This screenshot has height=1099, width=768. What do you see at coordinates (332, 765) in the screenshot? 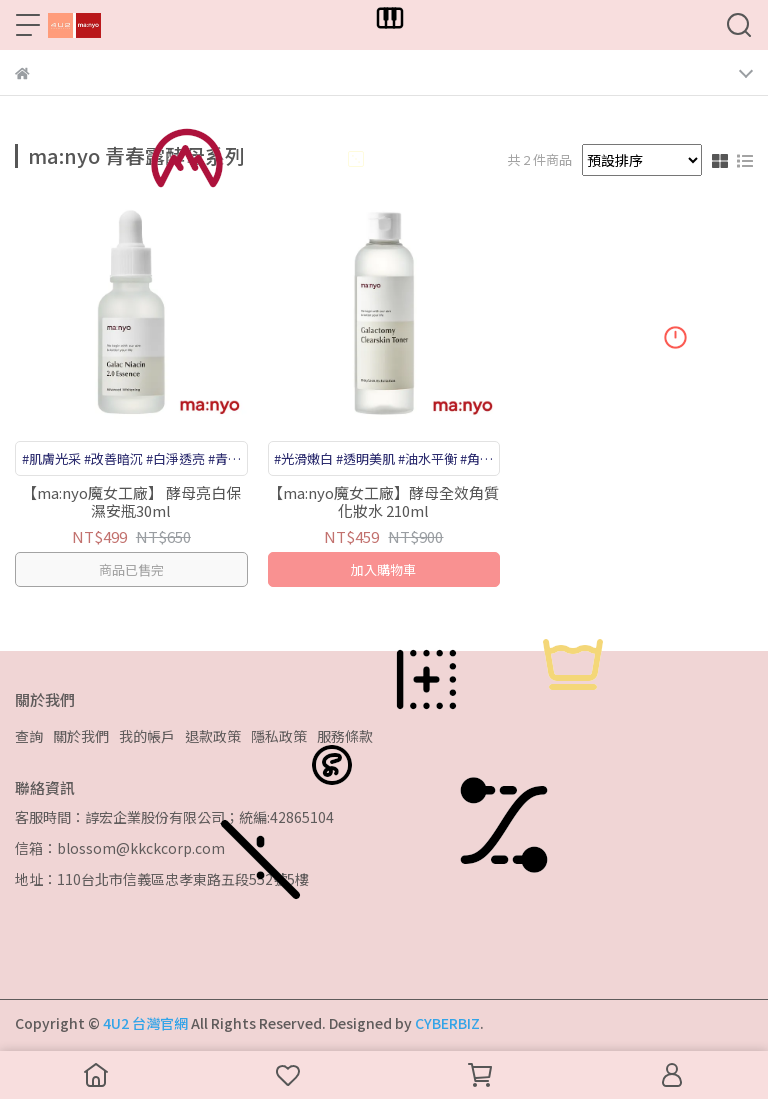
I see `indicates sass stylesheet technology` at bounding box center [332, 765].